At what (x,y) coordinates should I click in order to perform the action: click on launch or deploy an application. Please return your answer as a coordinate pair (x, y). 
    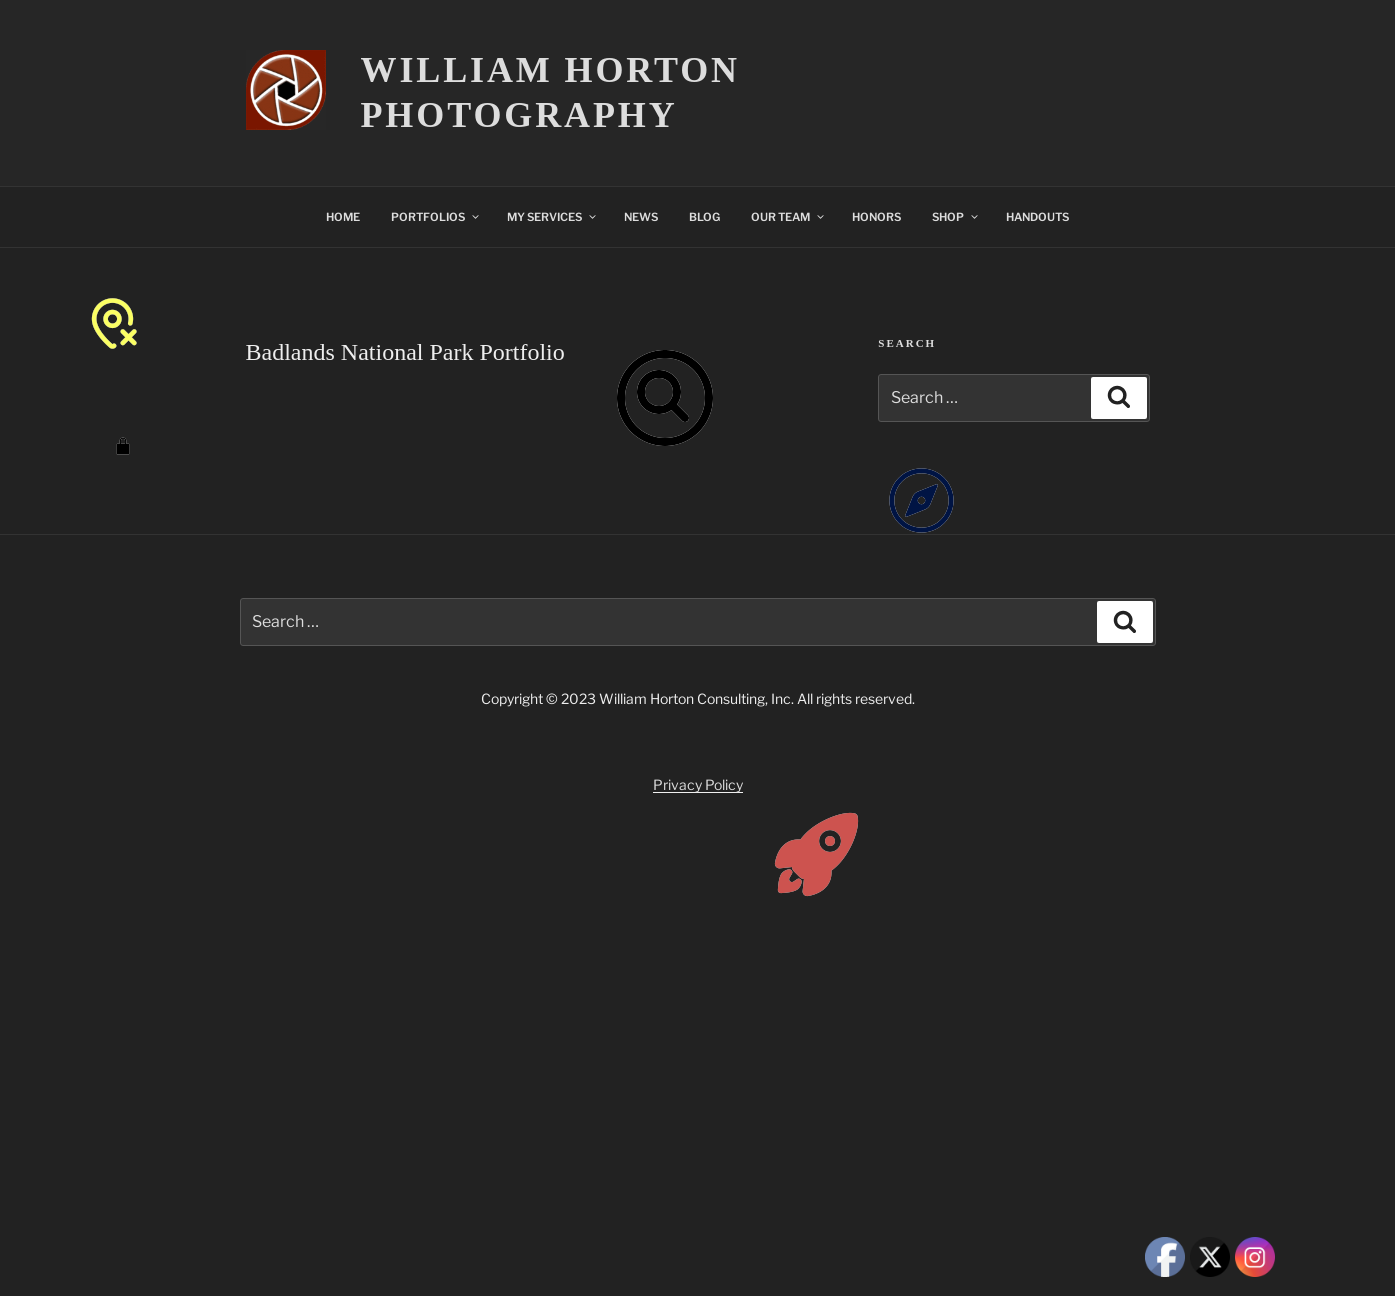
    Looking at the image, I should click on (816, 854).